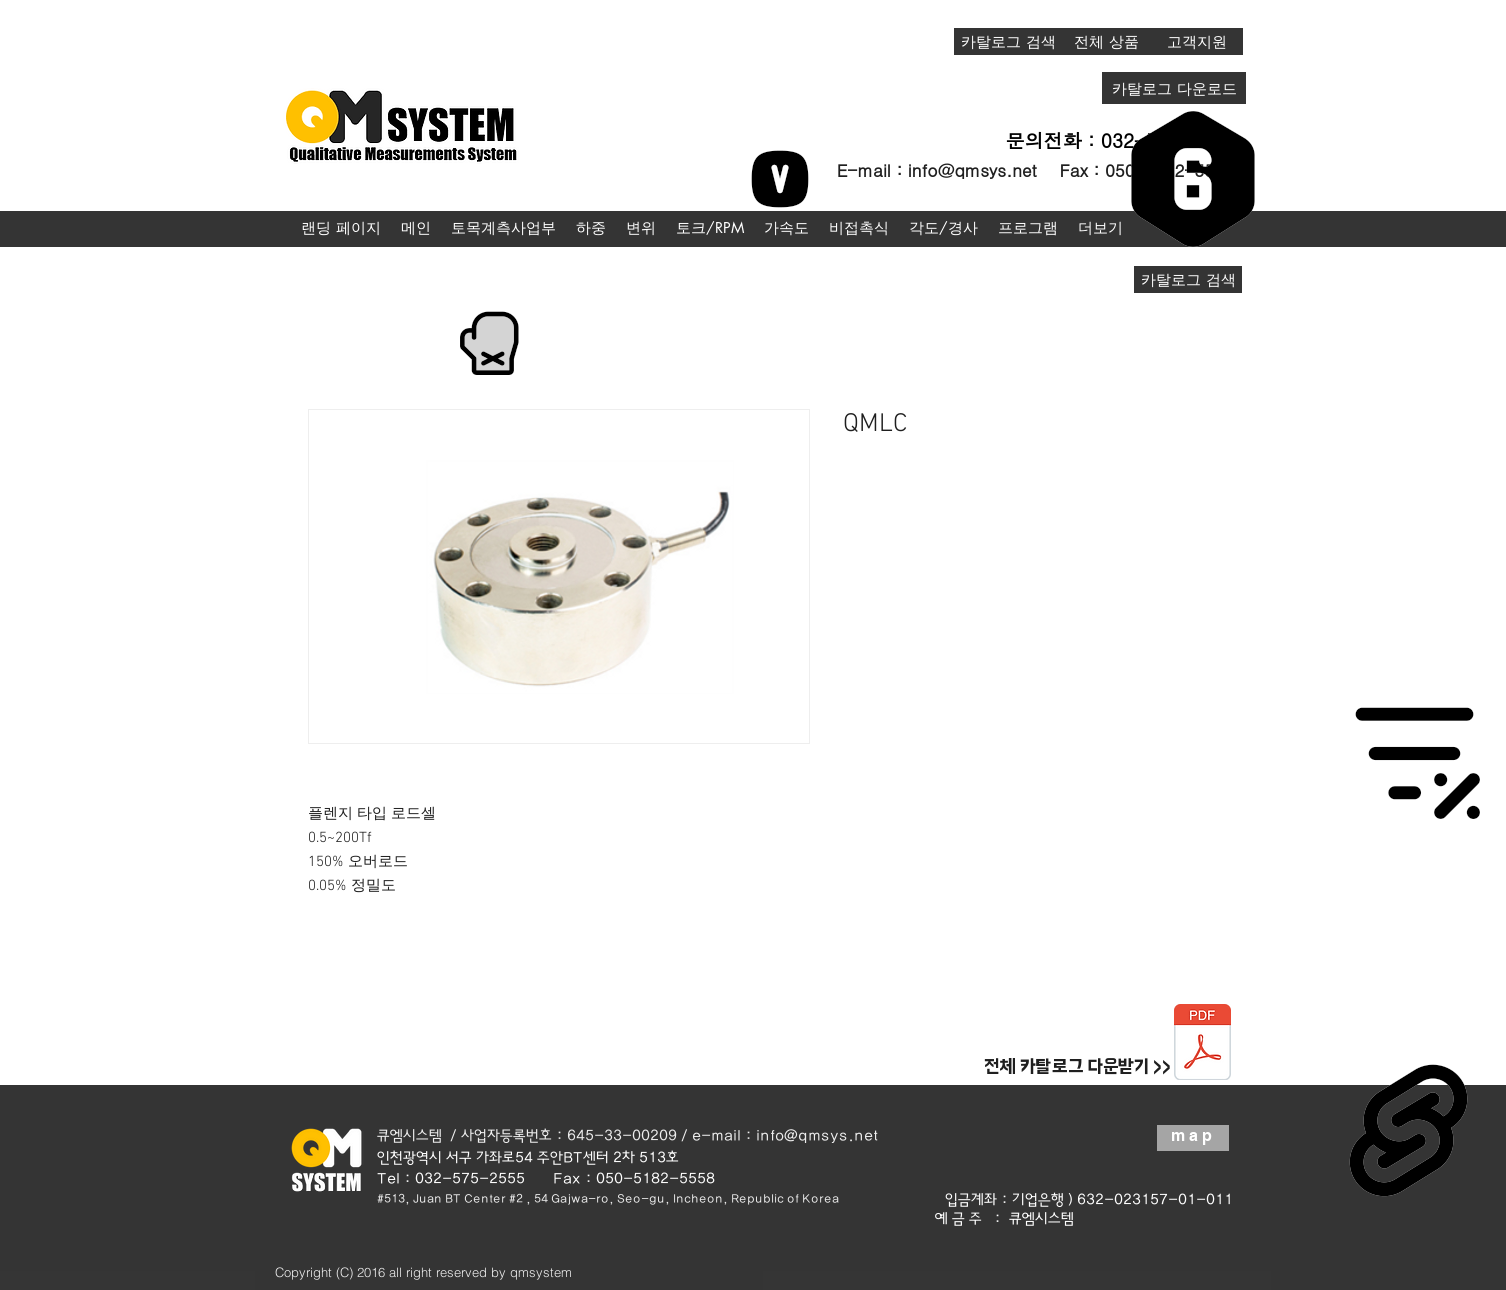 This screenshot has height=1290, width=1506. Describe the element at coordinates (1193, 179) in the screenshot. I see `indicates step 6 in a multi-step process` at that location.